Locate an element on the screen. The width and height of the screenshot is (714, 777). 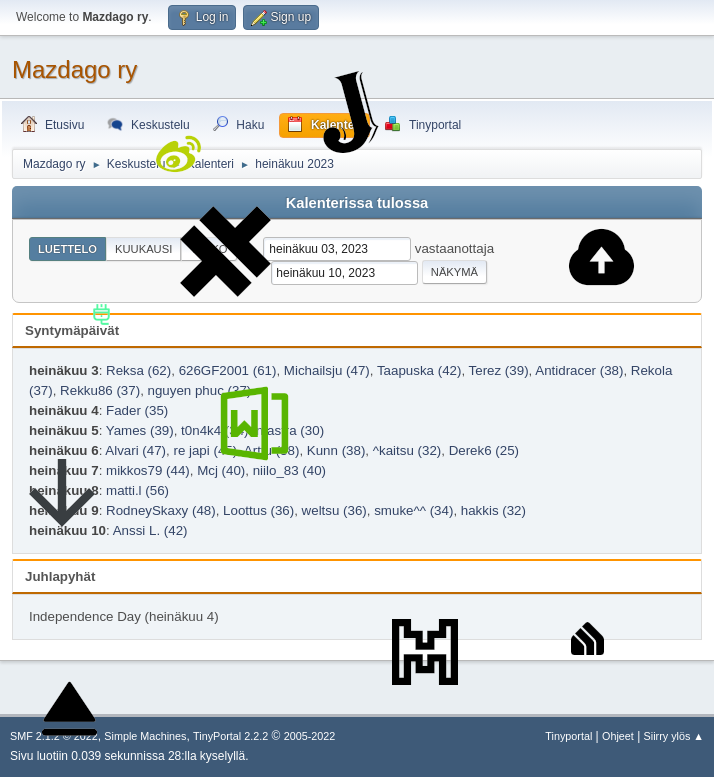
mixtral AI model logo is located at coordinates (425, 652).